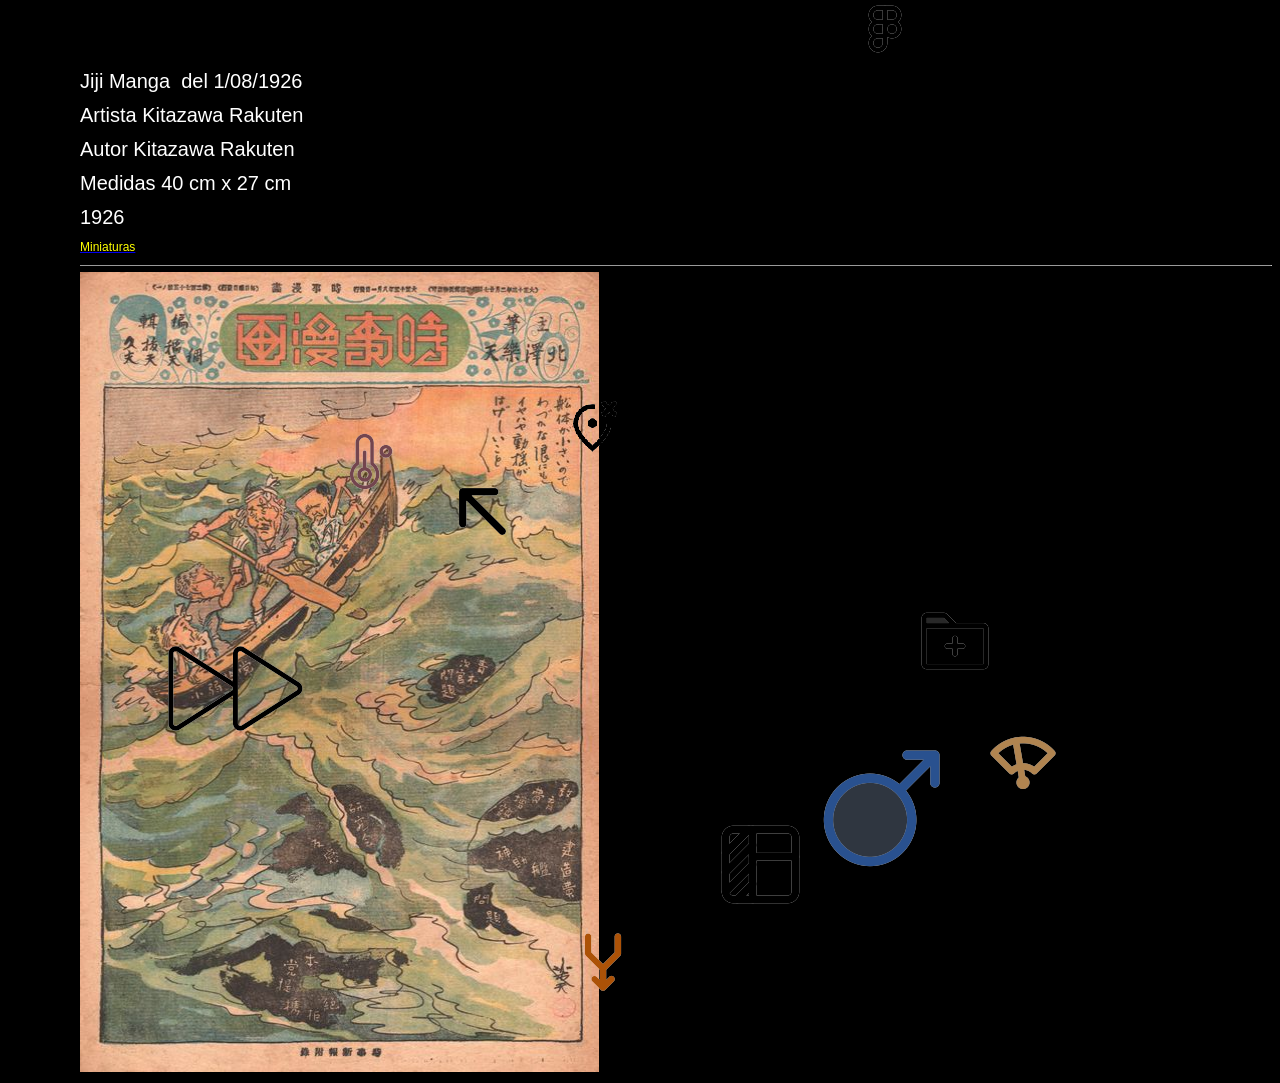 Image resolution: width=1280 pixels, height=1083 pixels. I want to click on navigate back or return to previous screen, so click(482, 511).